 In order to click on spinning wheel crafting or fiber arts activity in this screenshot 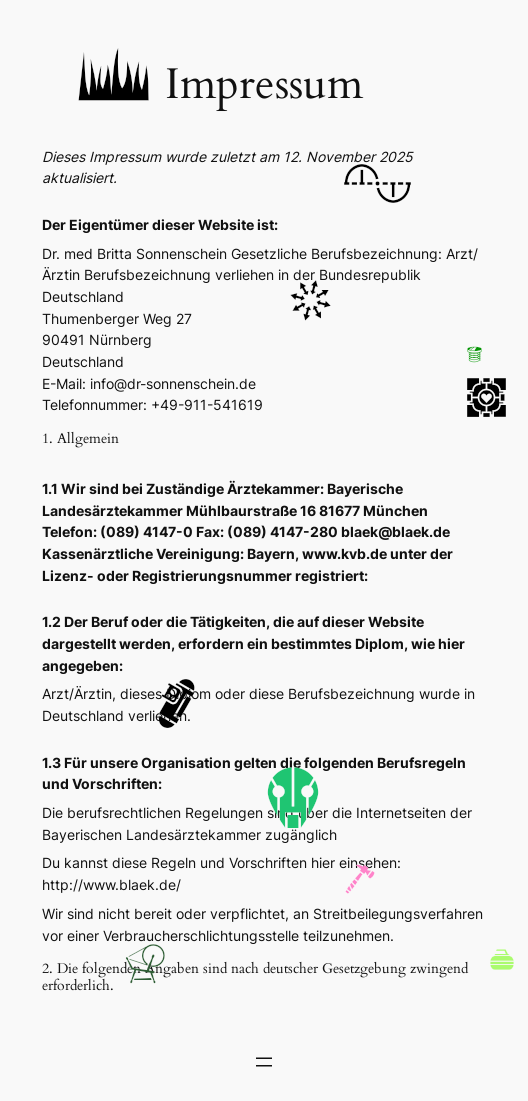, I will do `click(145, 964)`.